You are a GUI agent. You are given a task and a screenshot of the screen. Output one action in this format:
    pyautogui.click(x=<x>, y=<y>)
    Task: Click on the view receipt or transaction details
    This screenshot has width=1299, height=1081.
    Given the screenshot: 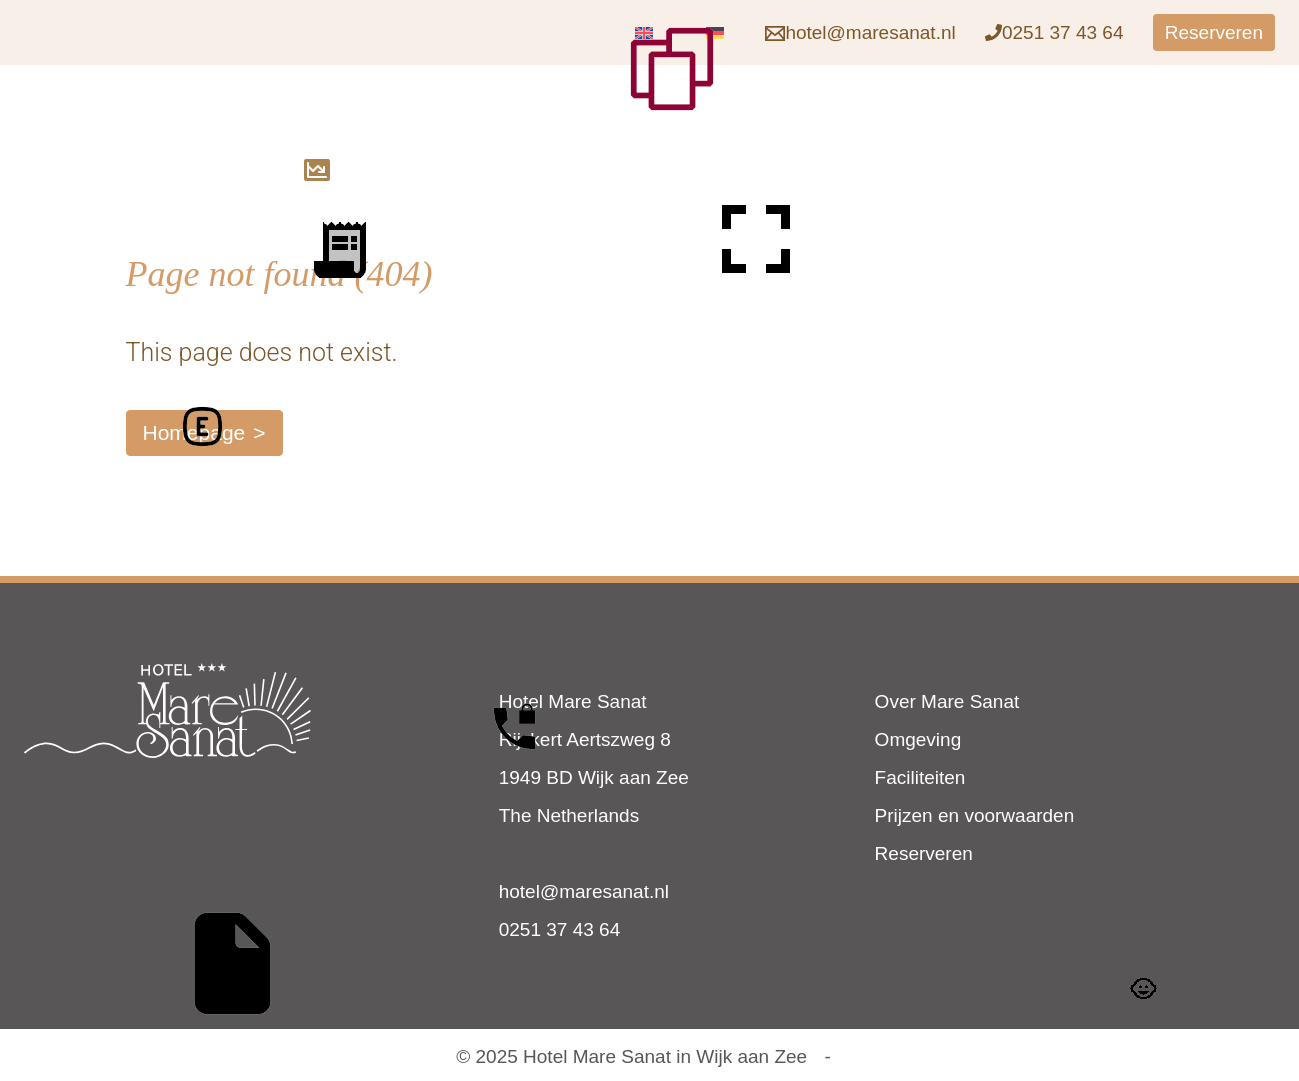 What is the action you would take?
    pyautogui.click(x=340, y=250)
    